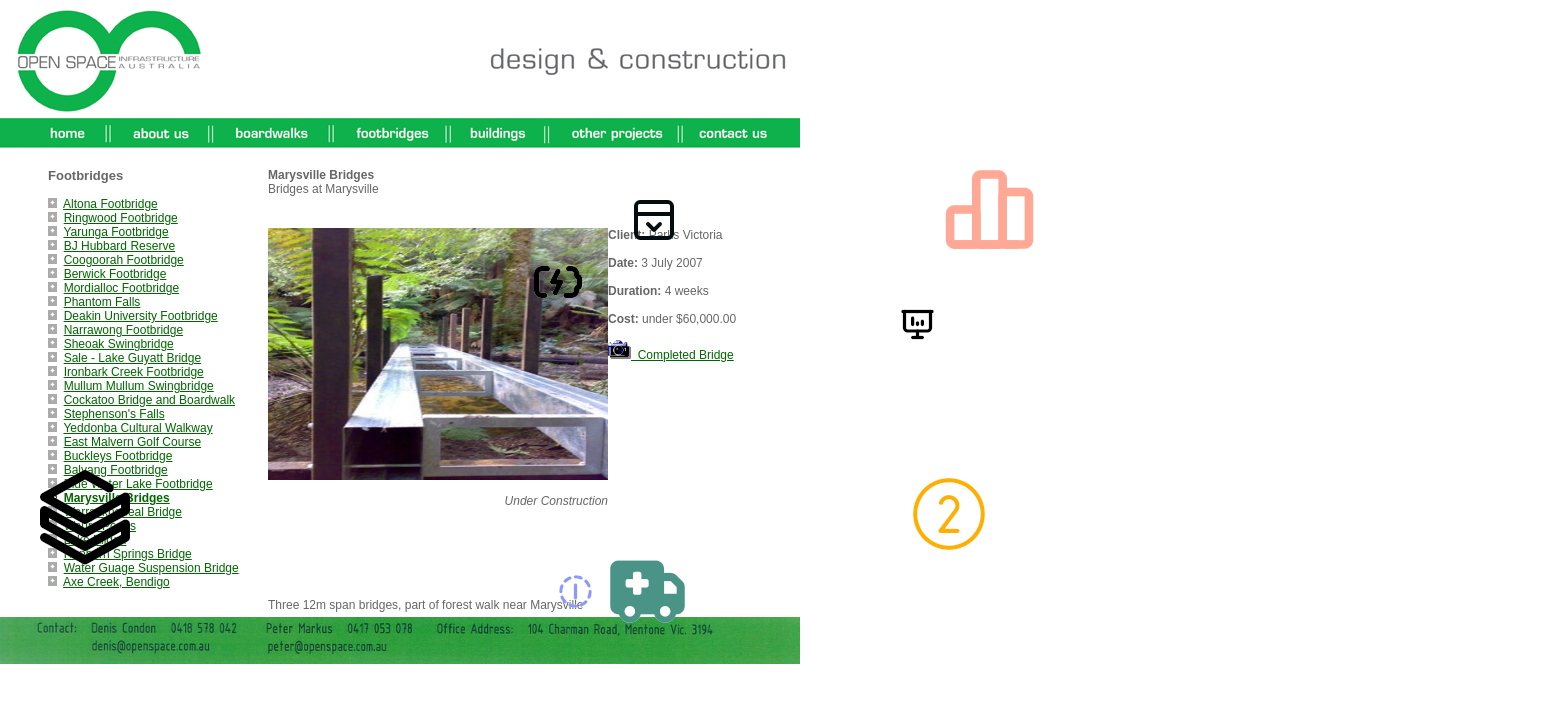 Image resolution: width=1568 pixels, height=720 pixels. I want to click on request emergency medical services, so click(647, 589).